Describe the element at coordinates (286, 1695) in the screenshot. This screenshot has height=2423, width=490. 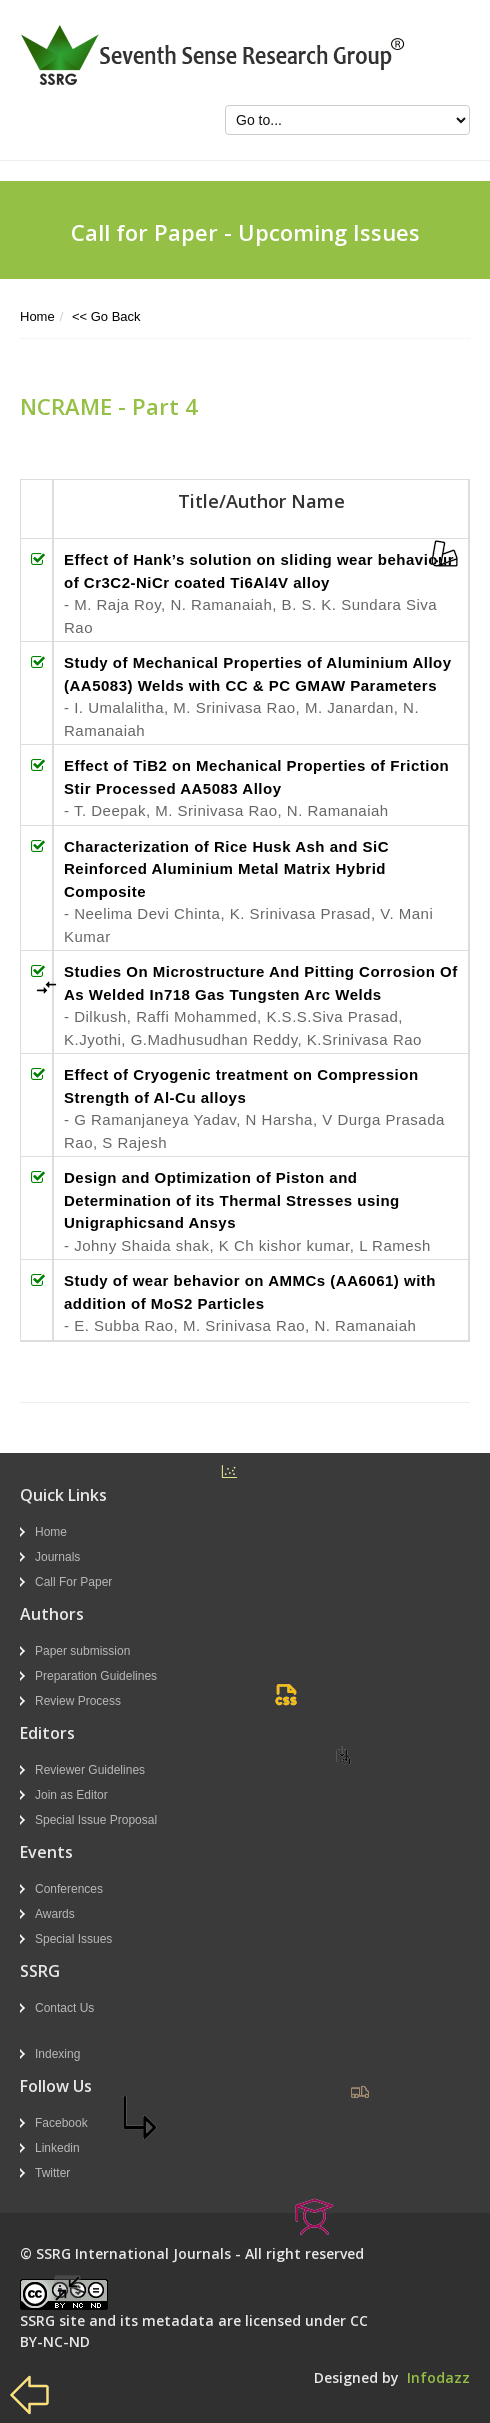
I see `open a CSS stylesheet file` at that location.